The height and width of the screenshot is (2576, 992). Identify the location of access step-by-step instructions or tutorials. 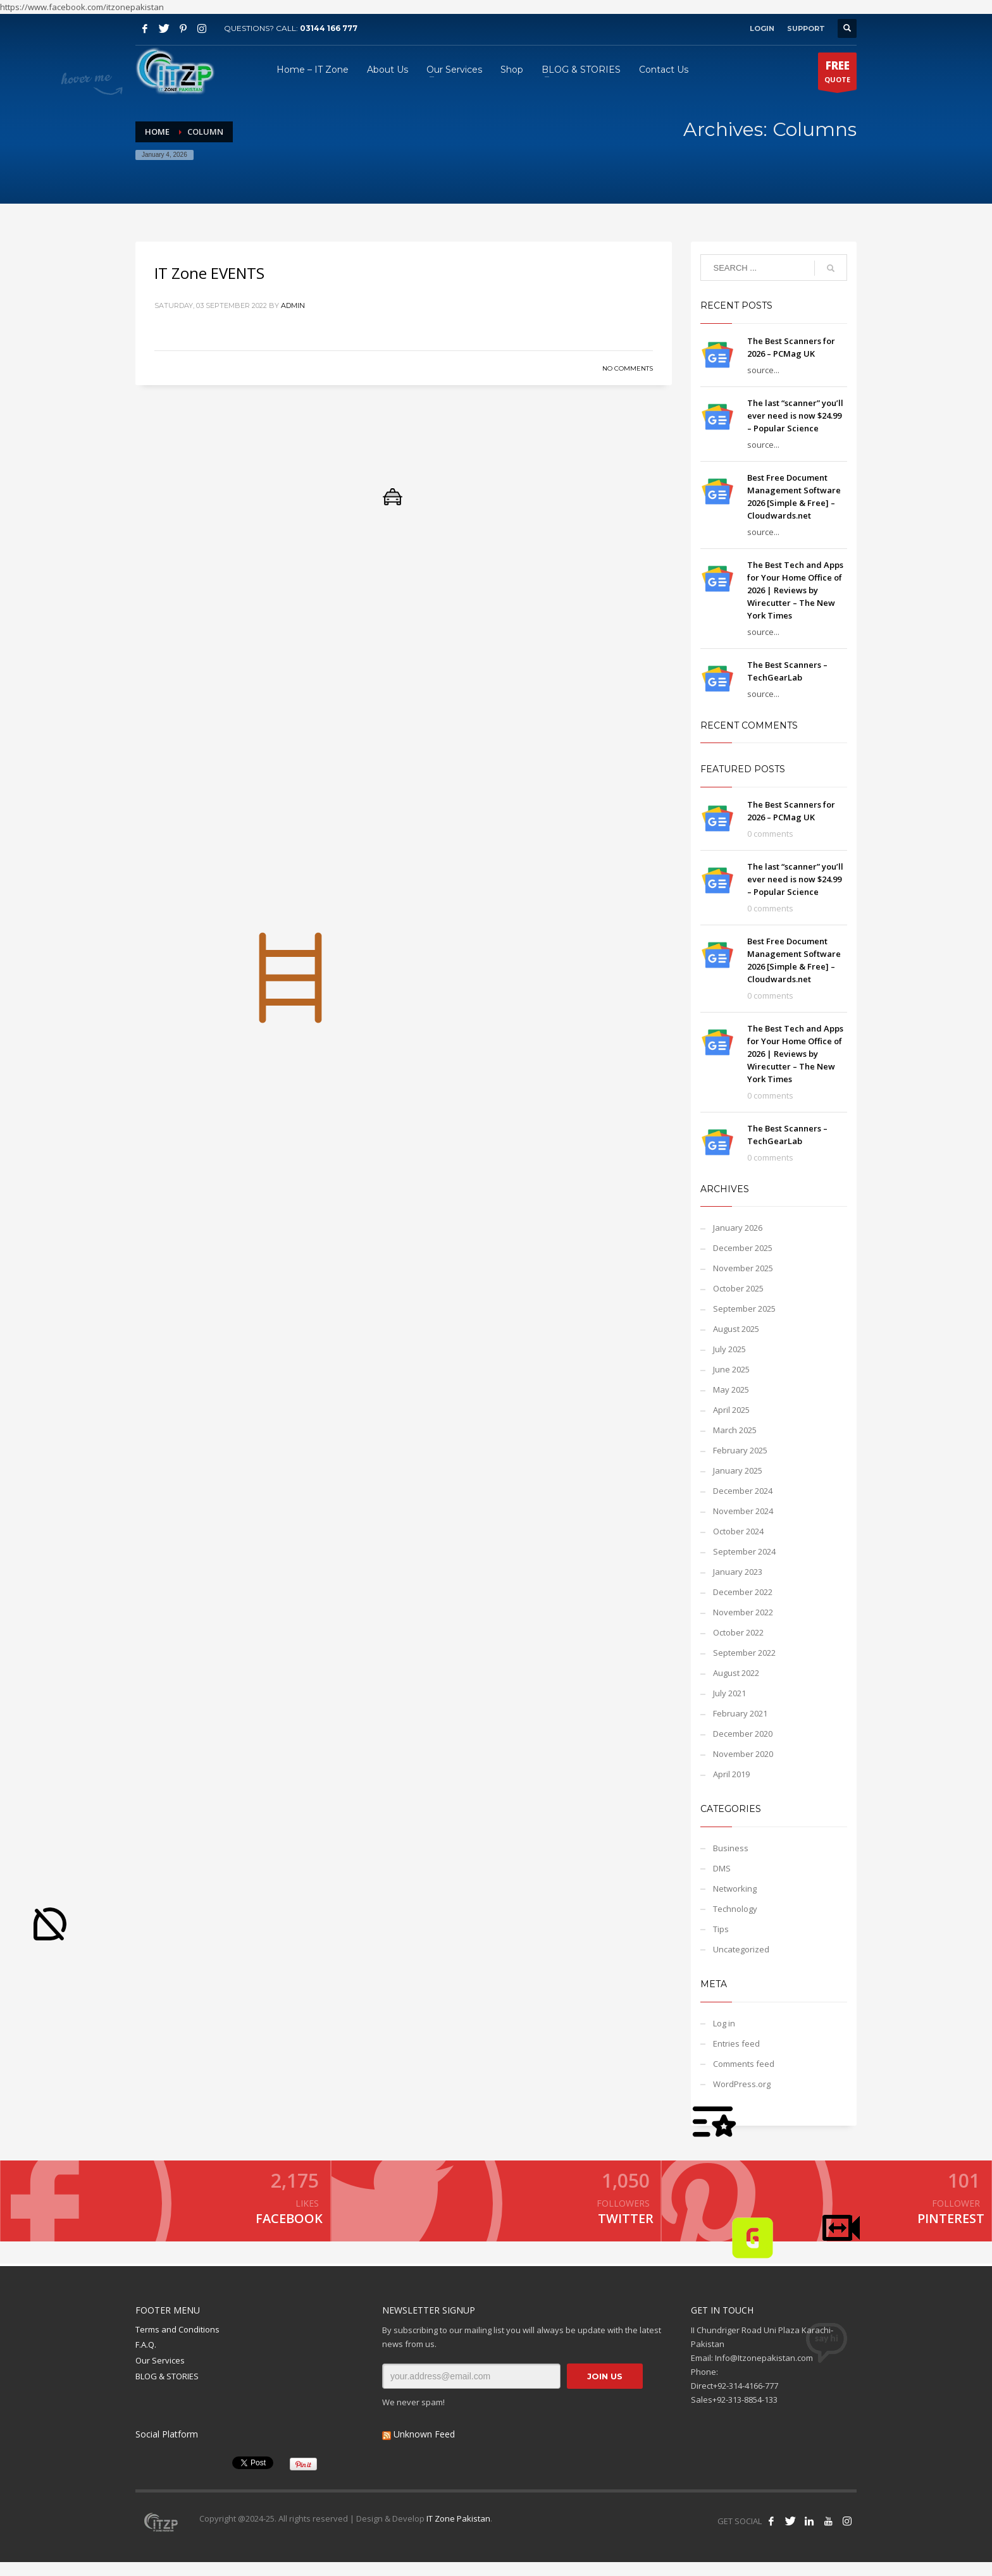
(290, 978).